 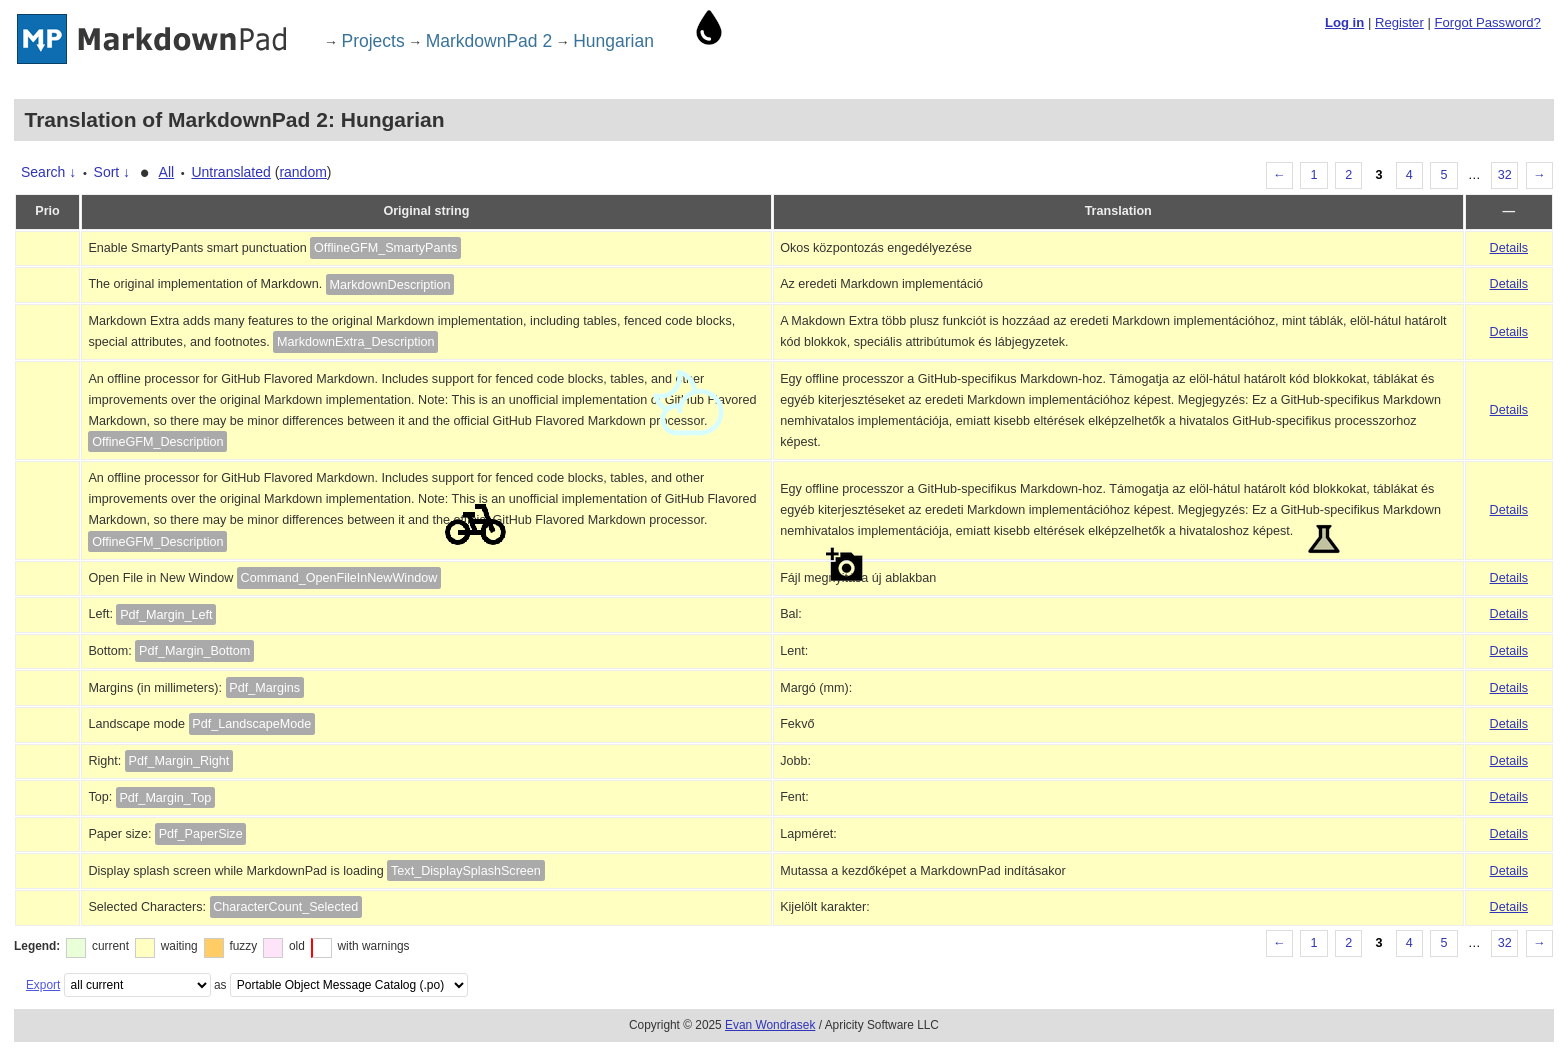 What do you see at coordinates (709, 28) in the screenshot?
I see `adjust water or hydration settings` at bounding box center [709, 28].